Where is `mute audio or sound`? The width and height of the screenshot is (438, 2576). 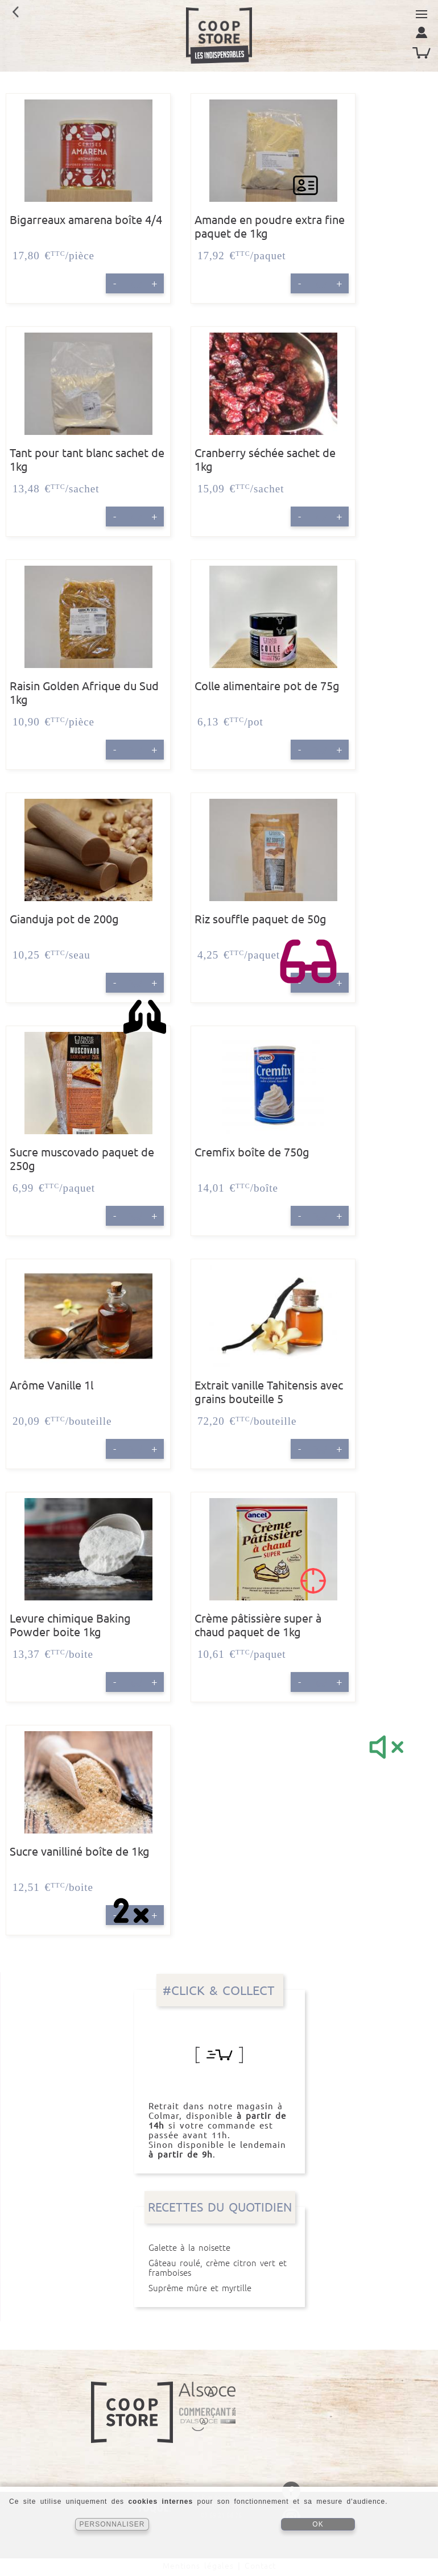
mute audio or sound is located at coordinates (386, 1747).